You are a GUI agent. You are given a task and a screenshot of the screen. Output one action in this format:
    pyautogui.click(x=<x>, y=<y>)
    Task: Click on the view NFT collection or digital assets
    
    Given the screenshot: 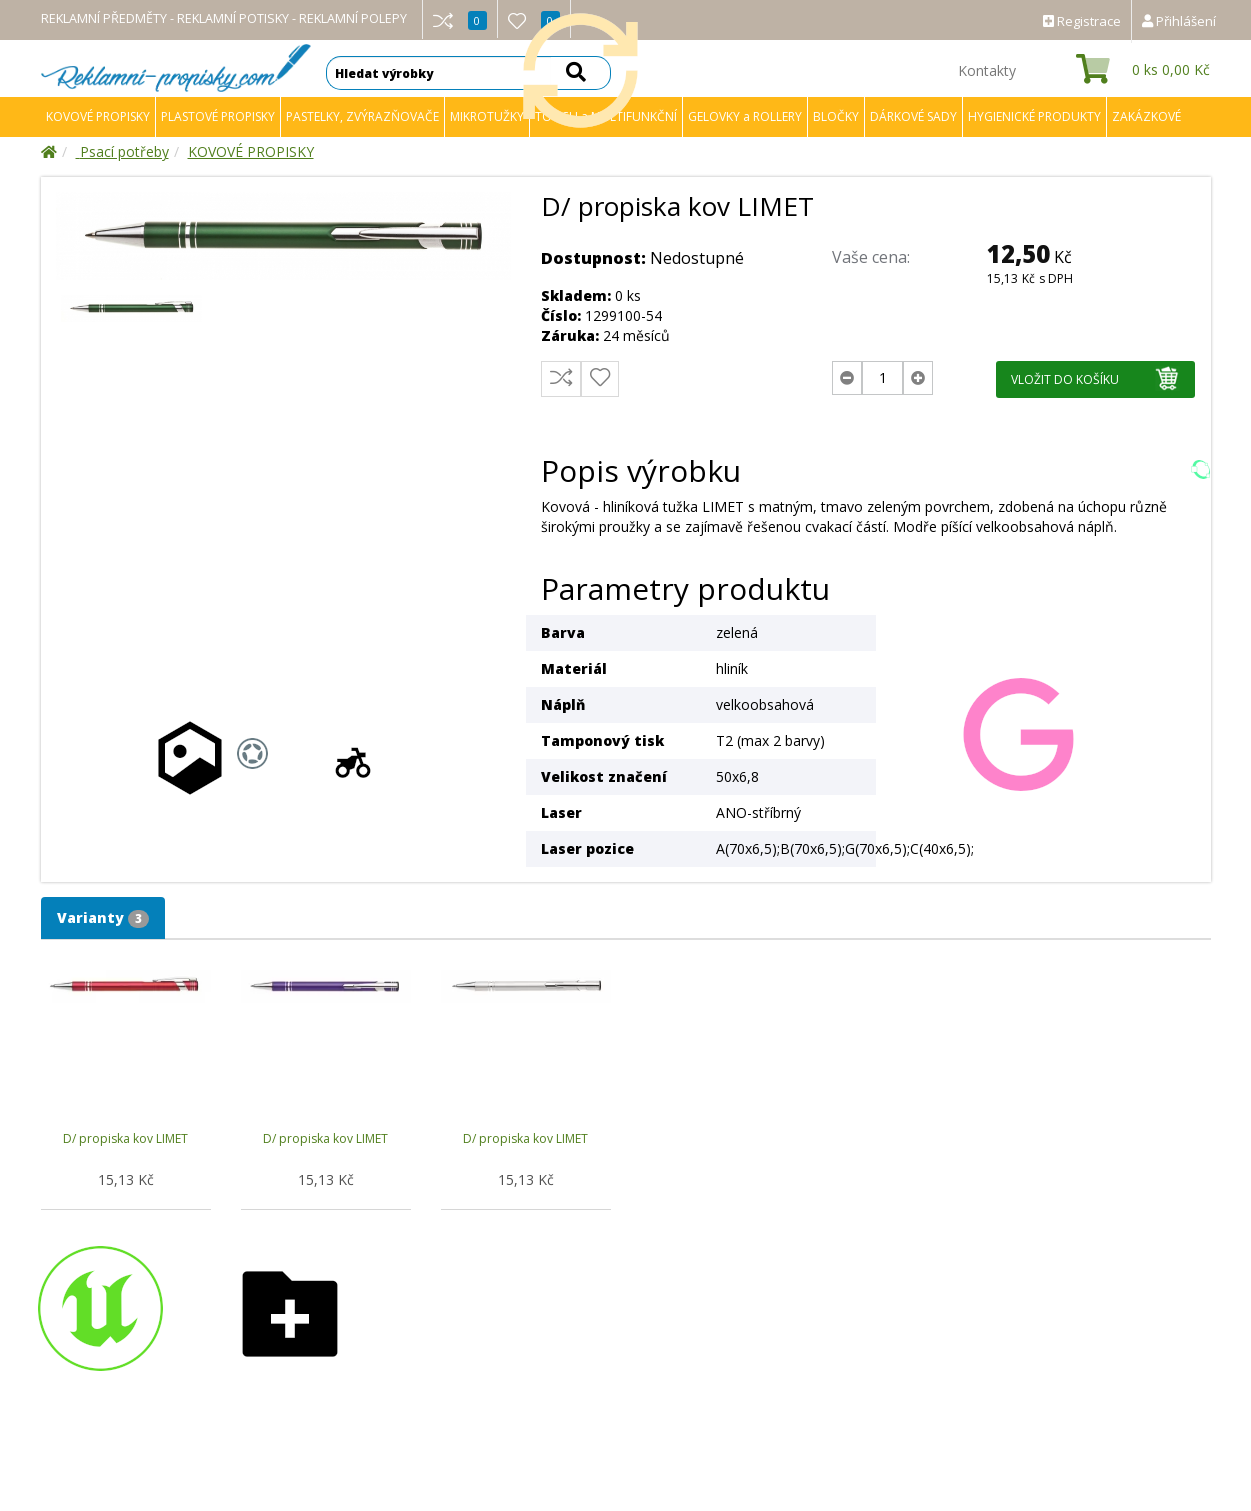 What is the action you would take?
    pyautogui.click(x=190, y=758)
    